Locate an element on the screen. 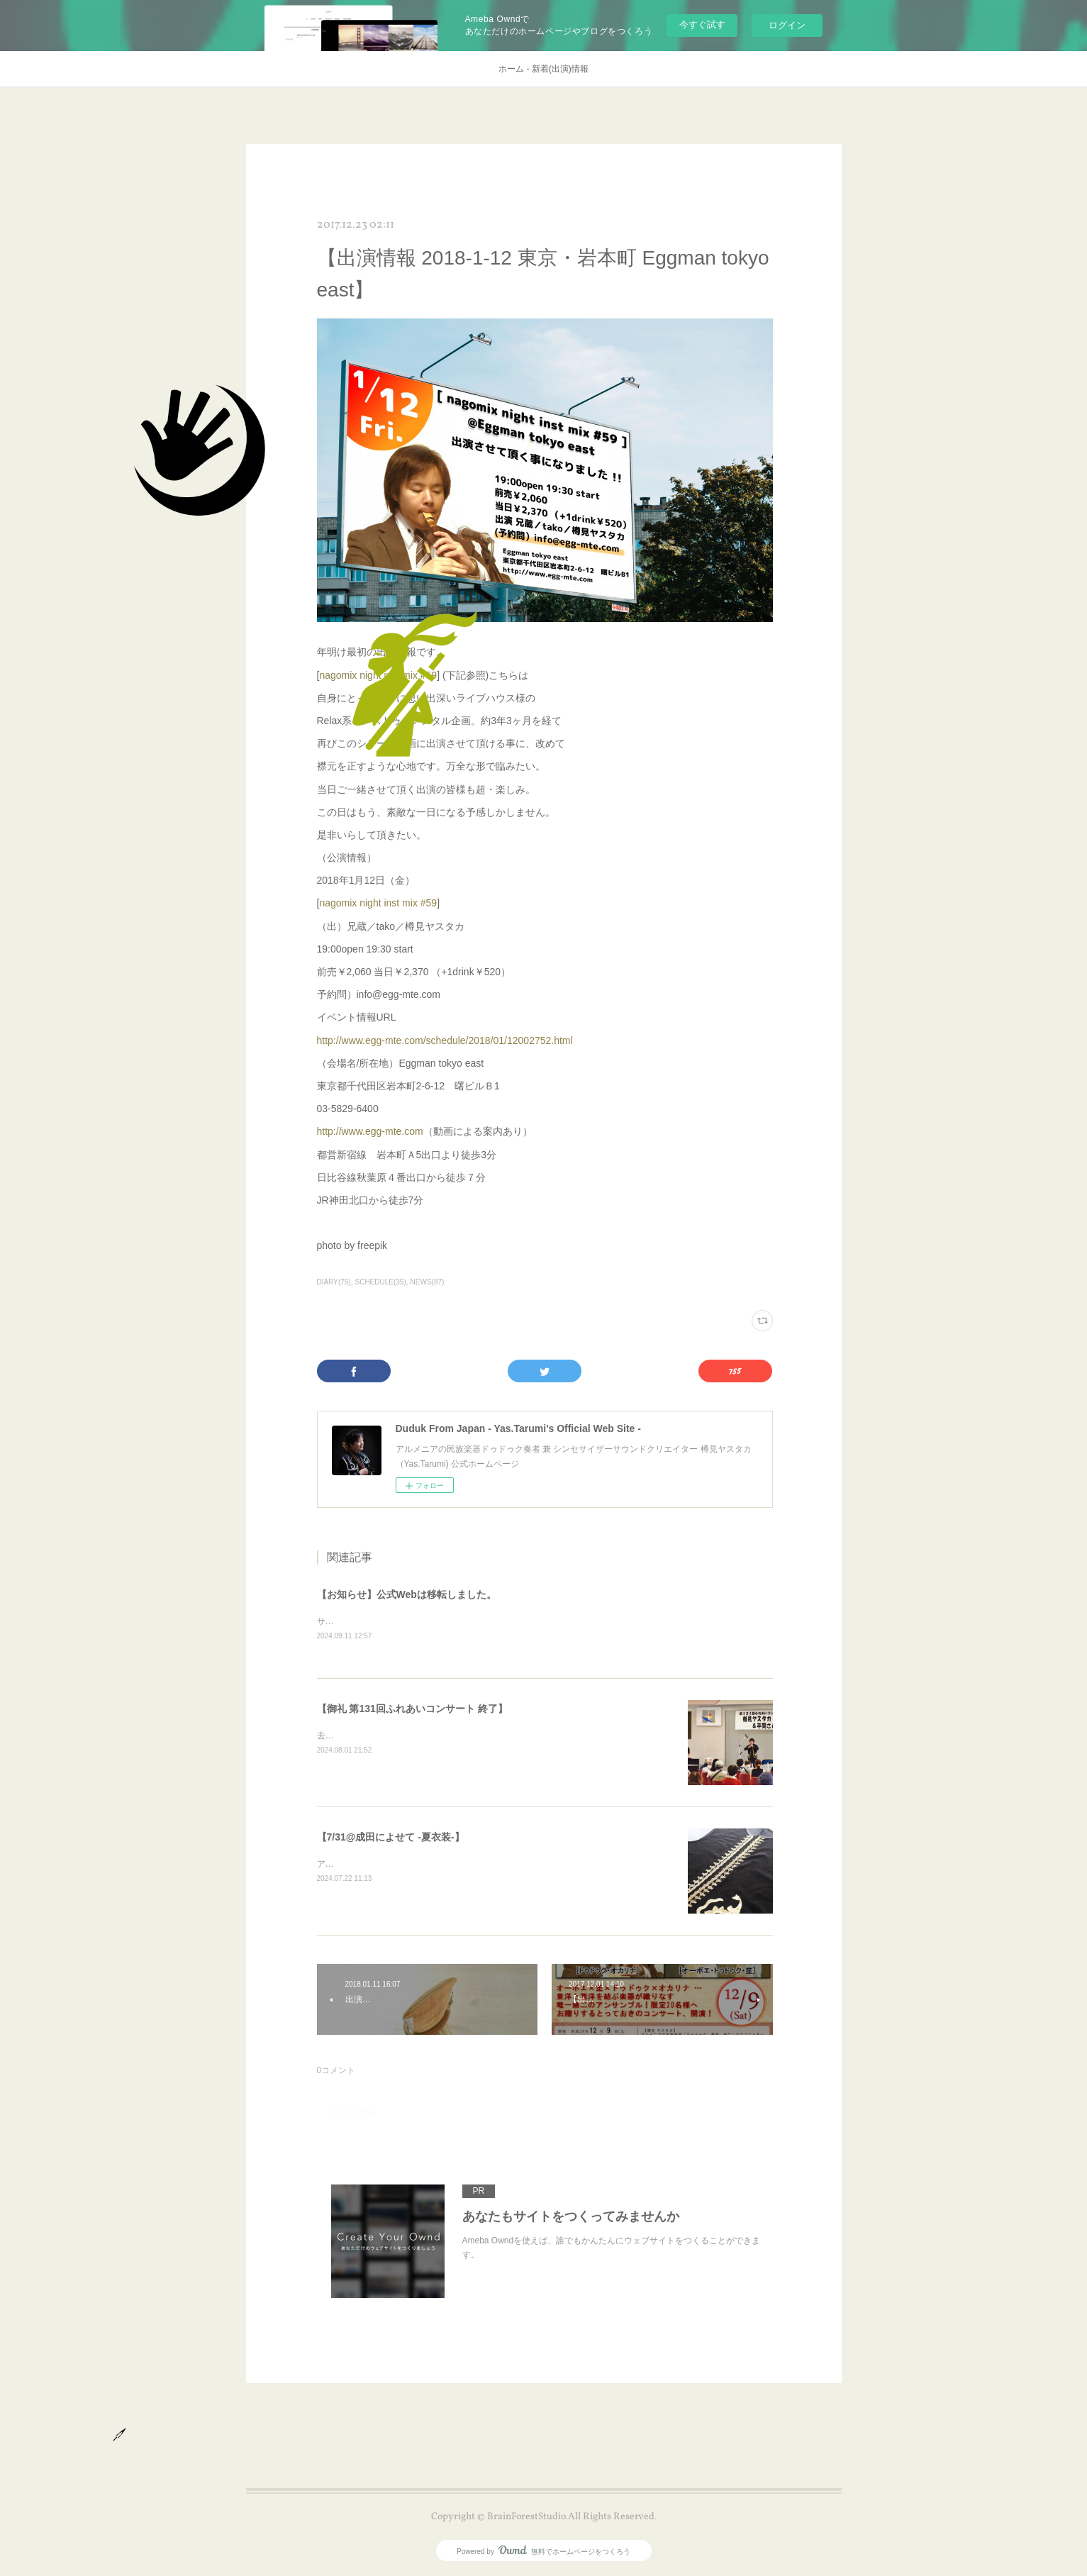 The height and width of the screenshot is (2576, 1087). equip energy sword weapon is located at coordinates (120, 2434).